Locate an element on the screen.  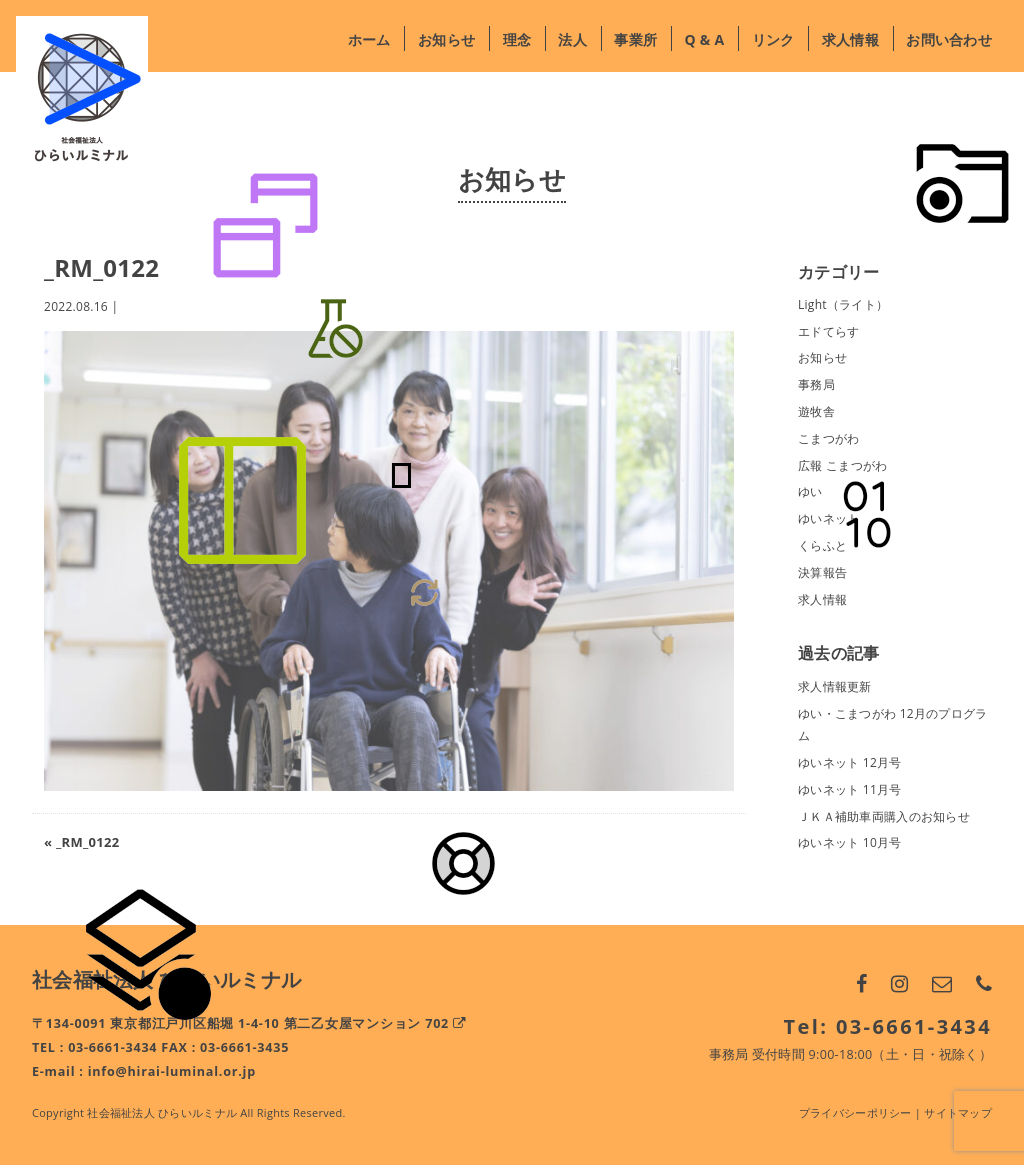
access help or support center is located at coordinates (463, 863).